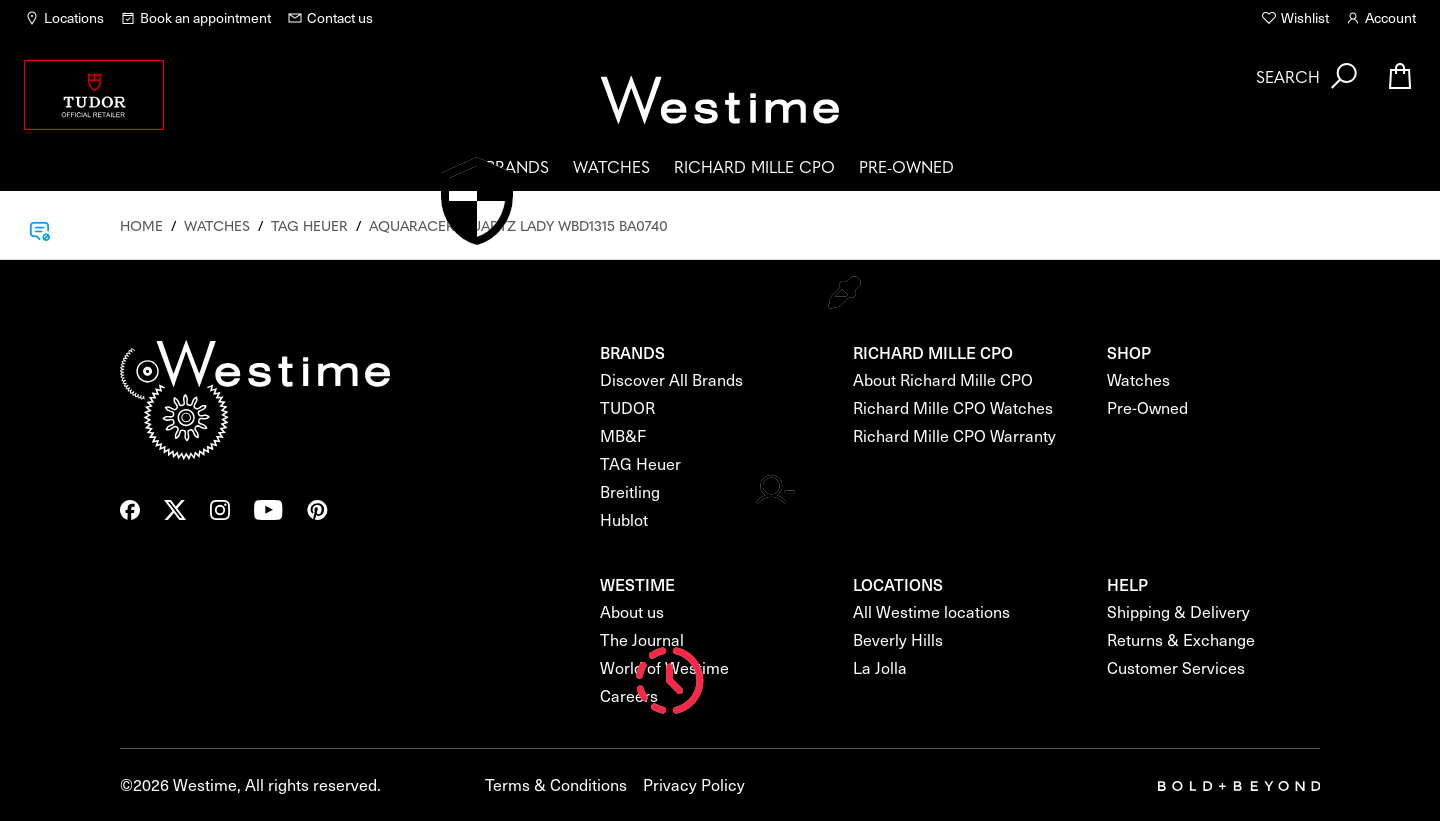 This screenshot has width=1440, height=821. I want to click on pick a color from the canvas, so click(844, 292).